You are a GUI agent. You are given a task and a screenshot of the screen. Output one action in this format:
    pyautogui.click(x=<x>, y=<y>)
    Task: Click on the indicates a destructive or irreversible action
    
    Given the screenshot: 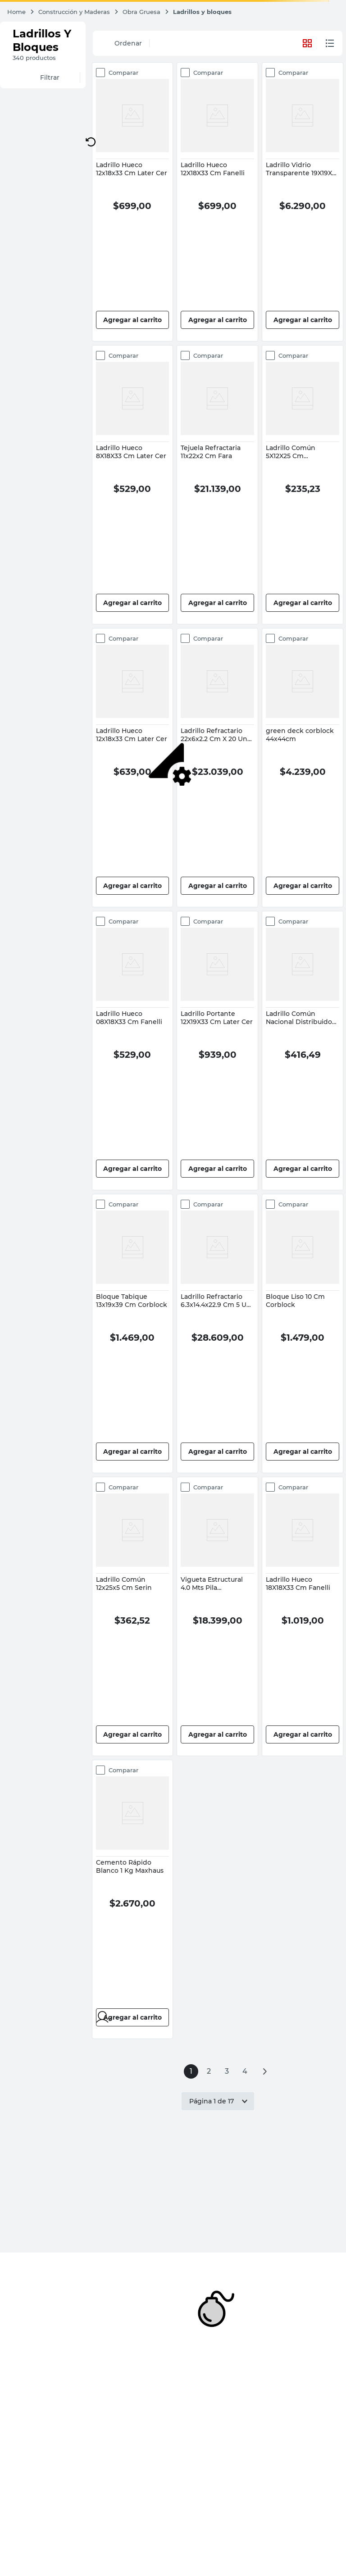 What is the action you would take?
    pyautogui.click(x=214, y=2308)
    